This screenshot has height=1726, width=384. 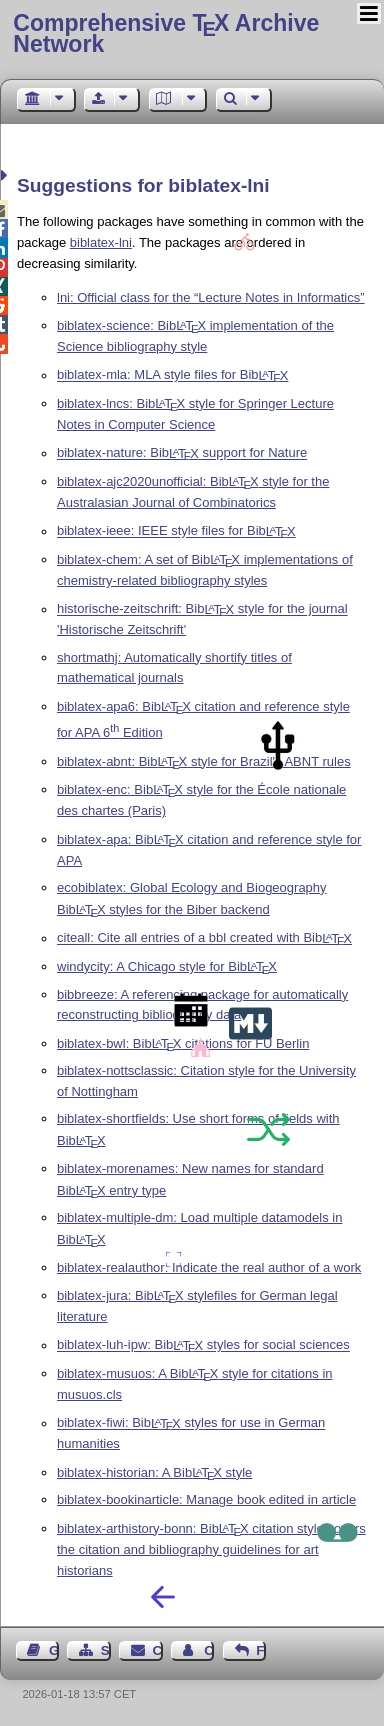 What do you see at coordinates (250, 1023) in the screenshot?
I see `indicates markdown formatting is supported` at bounding box center [250, 1023].